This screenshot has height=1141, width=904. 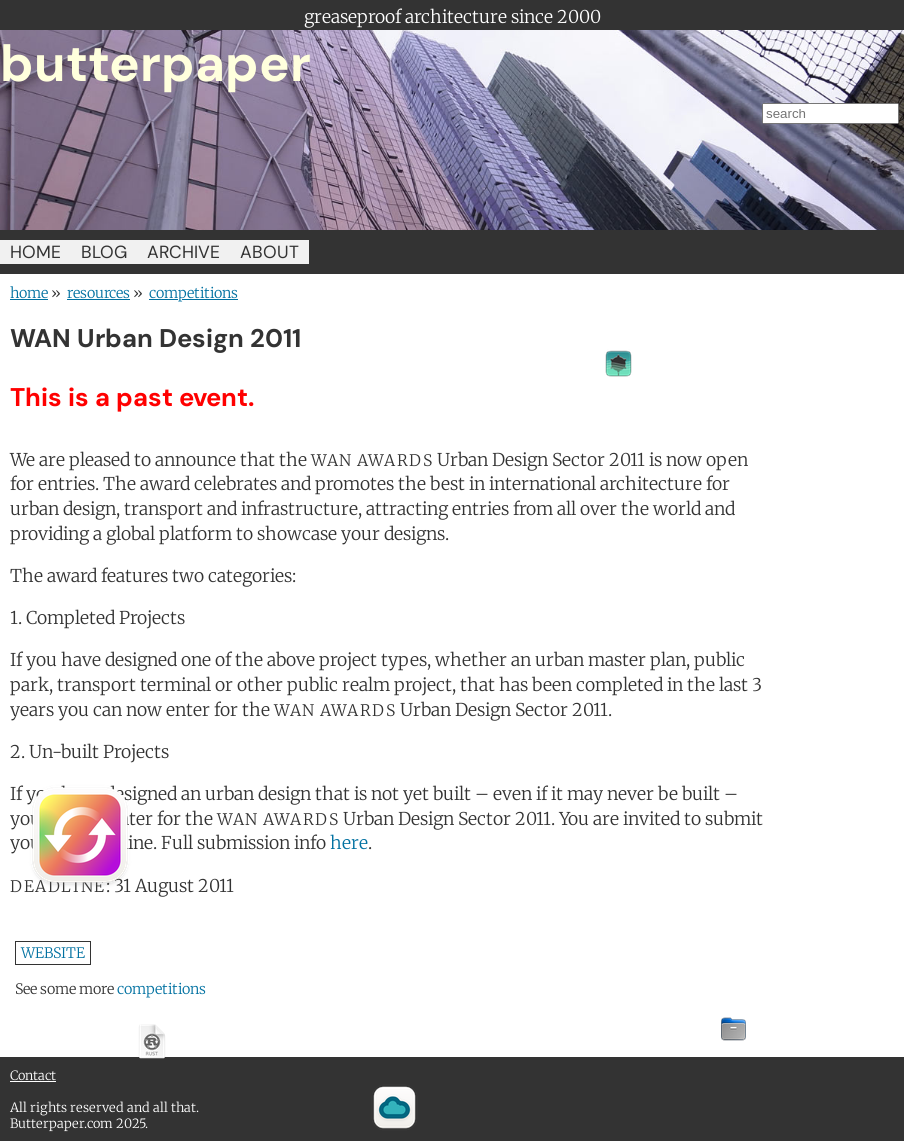 I want to click on a rust programming language source file, so click(x=152, y=1042).